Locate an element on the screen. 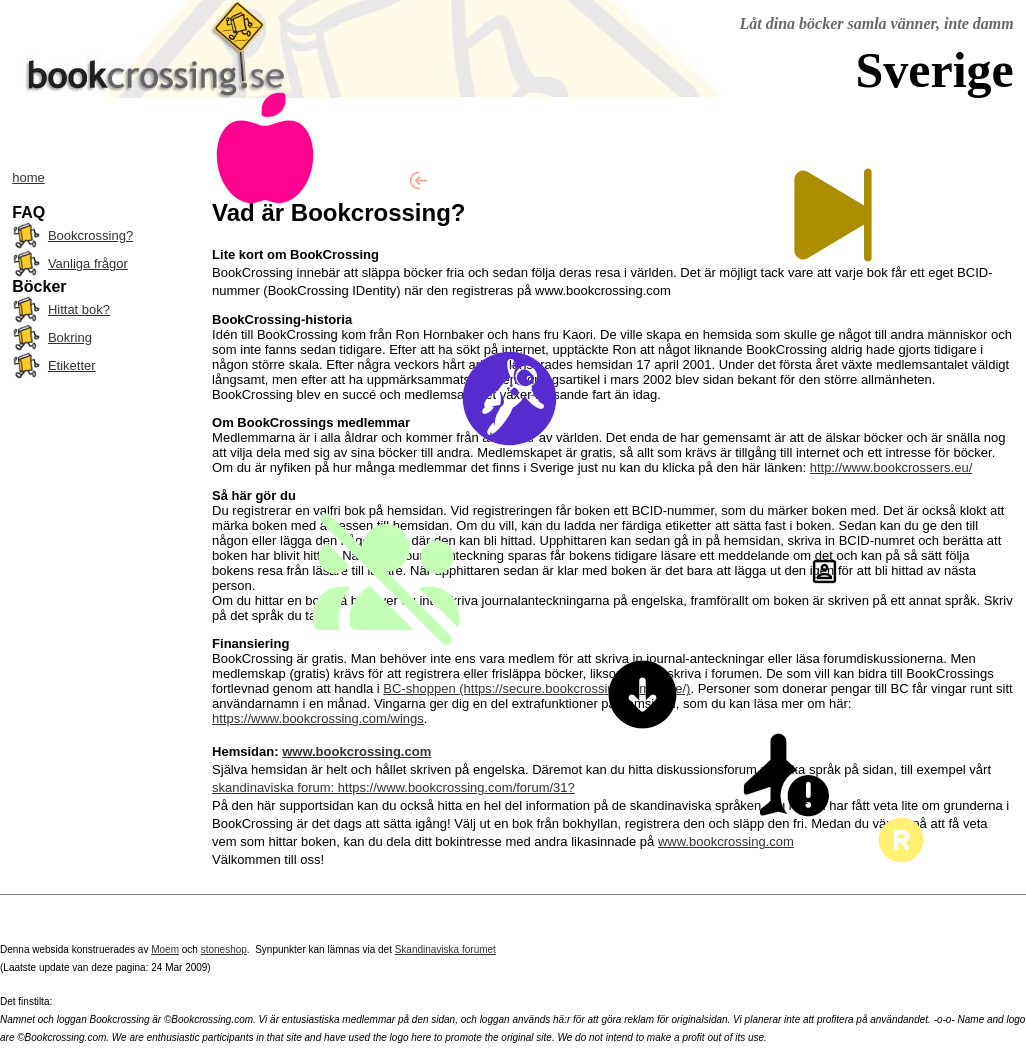  indicates registered trademark status is located at coordinates (901, 840).